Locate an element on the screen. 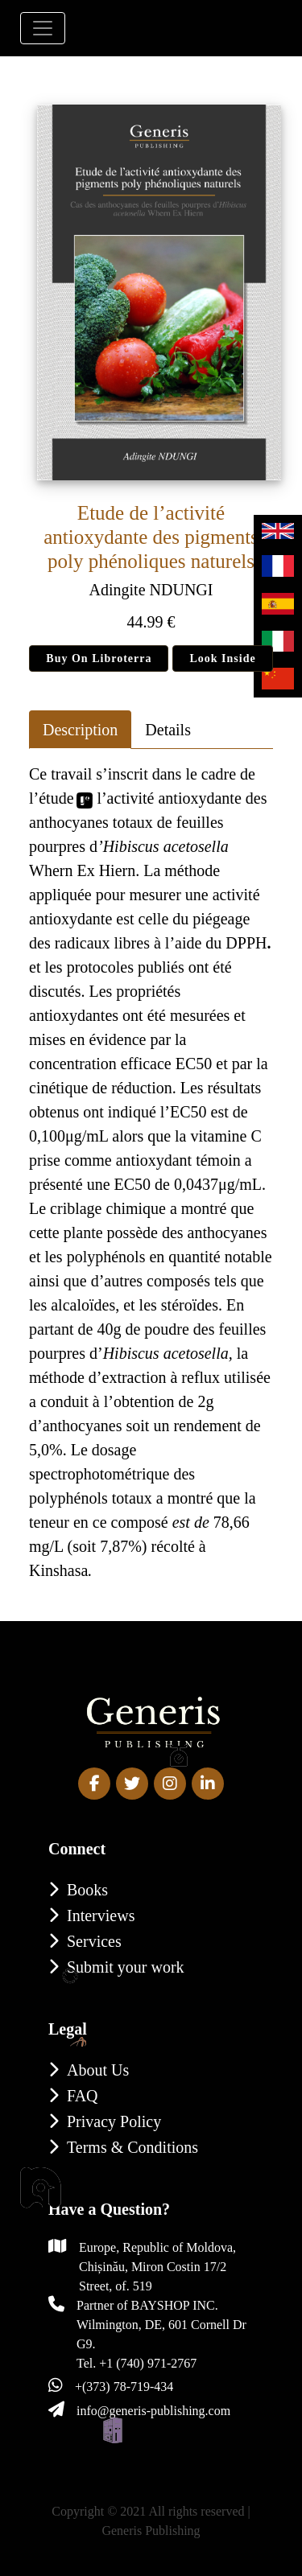 This screenshot has width=302, height=2576. refresh or reload the current page is located at coordinates (70, 1976).